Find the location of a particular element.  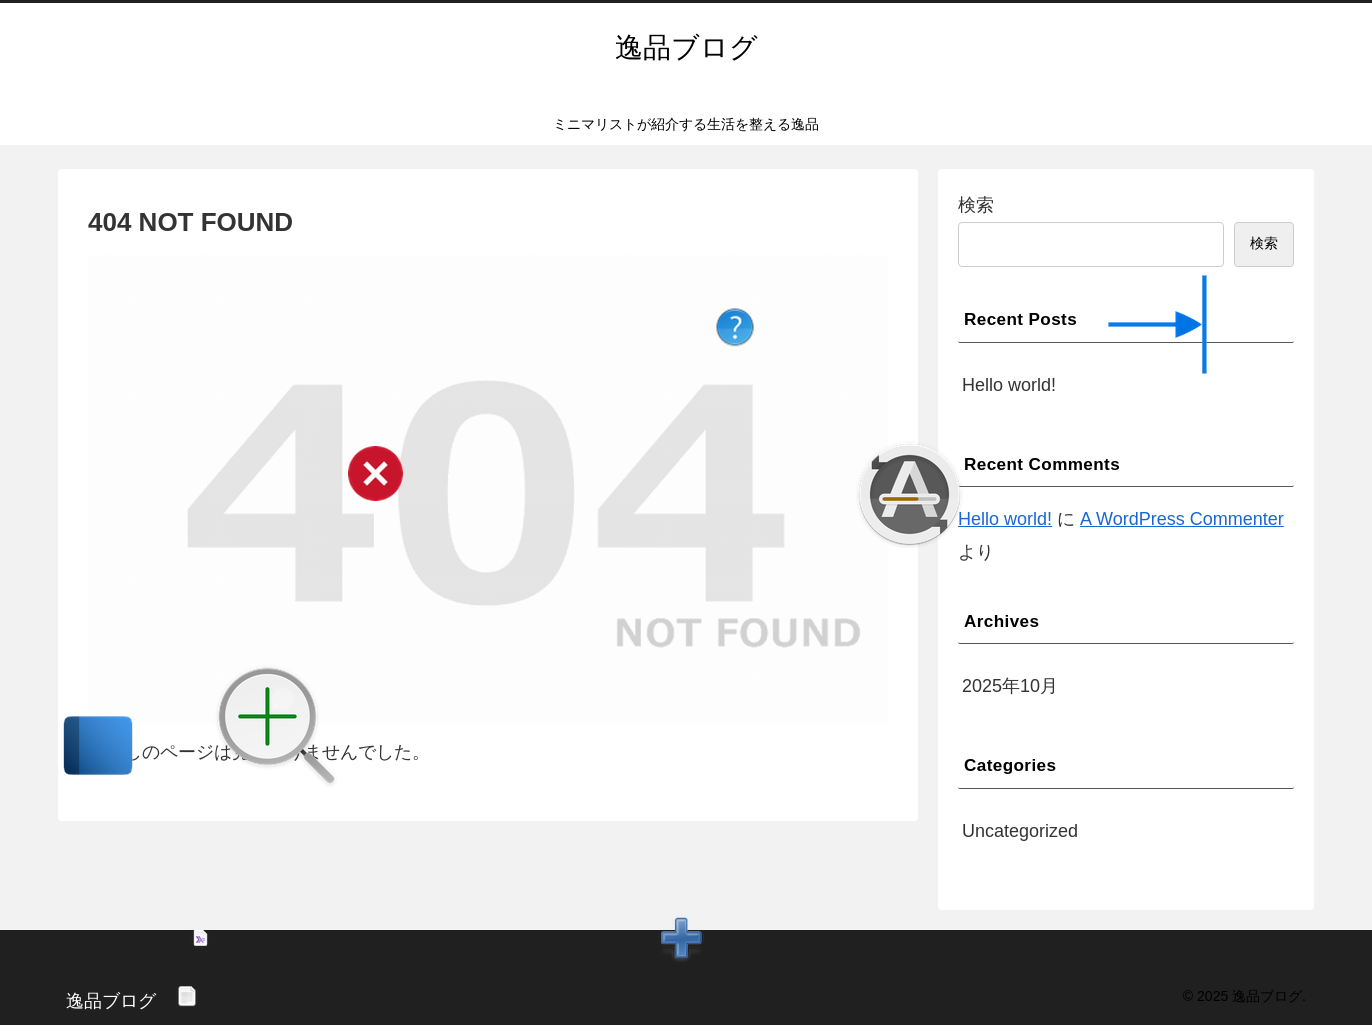

access the desktop folder is located at coordinates (98, 743).